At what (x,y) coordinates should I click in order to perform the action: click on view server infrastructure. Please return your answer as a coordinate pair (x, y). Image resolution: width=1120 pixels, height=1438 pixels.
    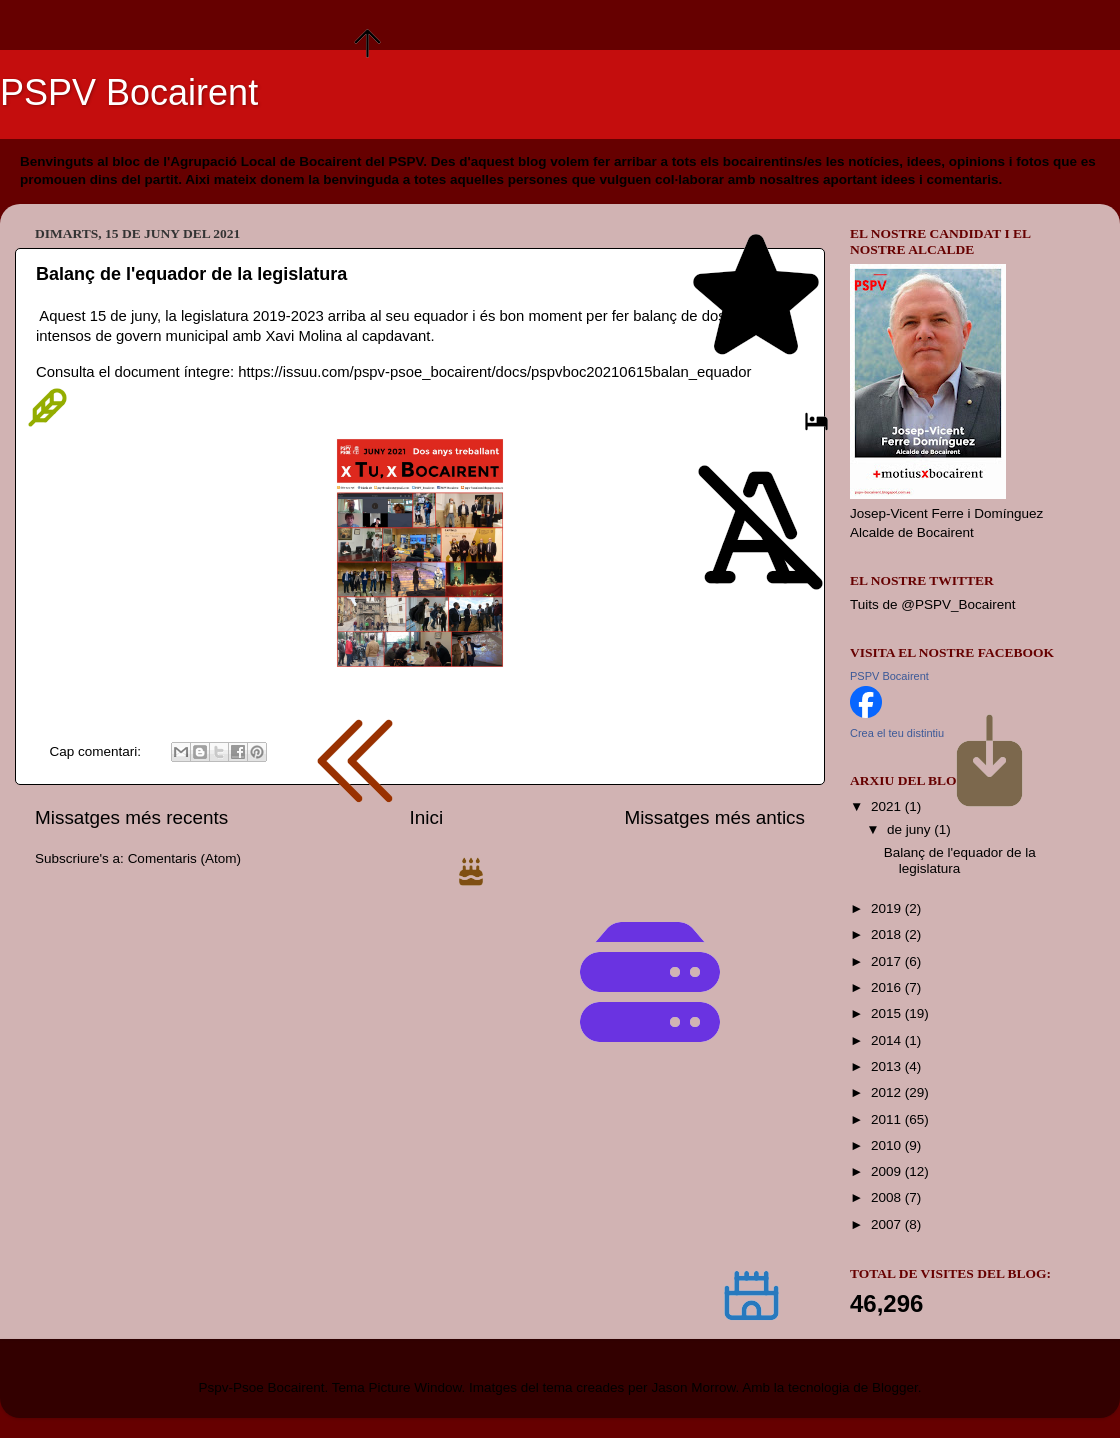
    Looking at the image, I should click on (650, 982).